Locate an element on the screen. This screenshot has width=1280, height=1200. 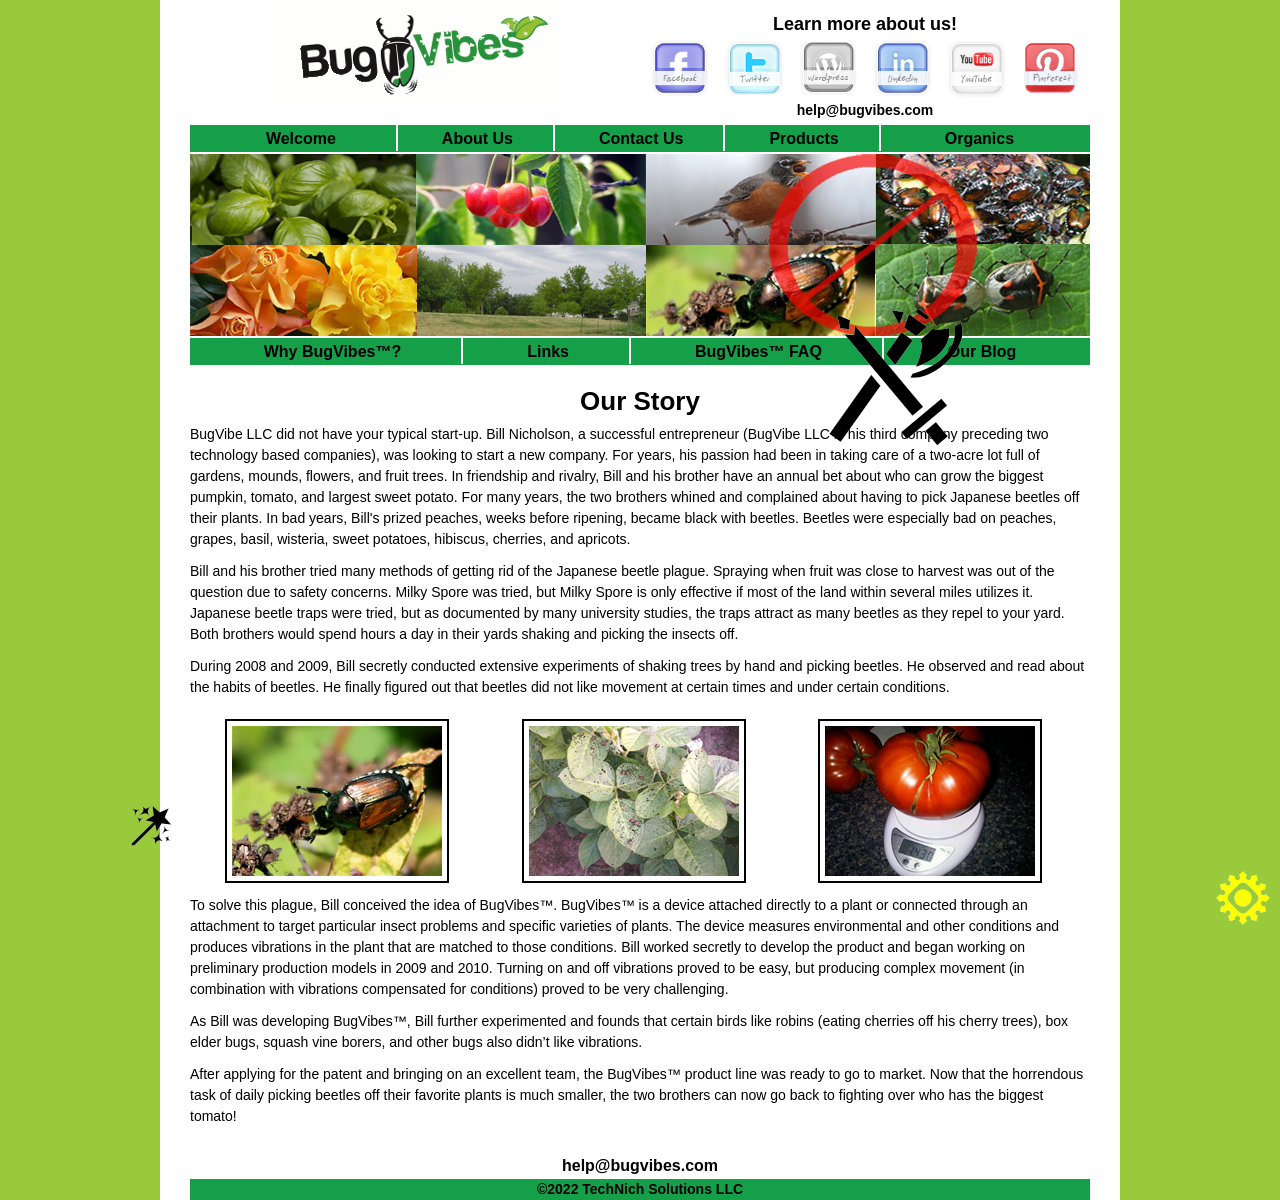
access combat or battle features is located at coordinates (896, 377).